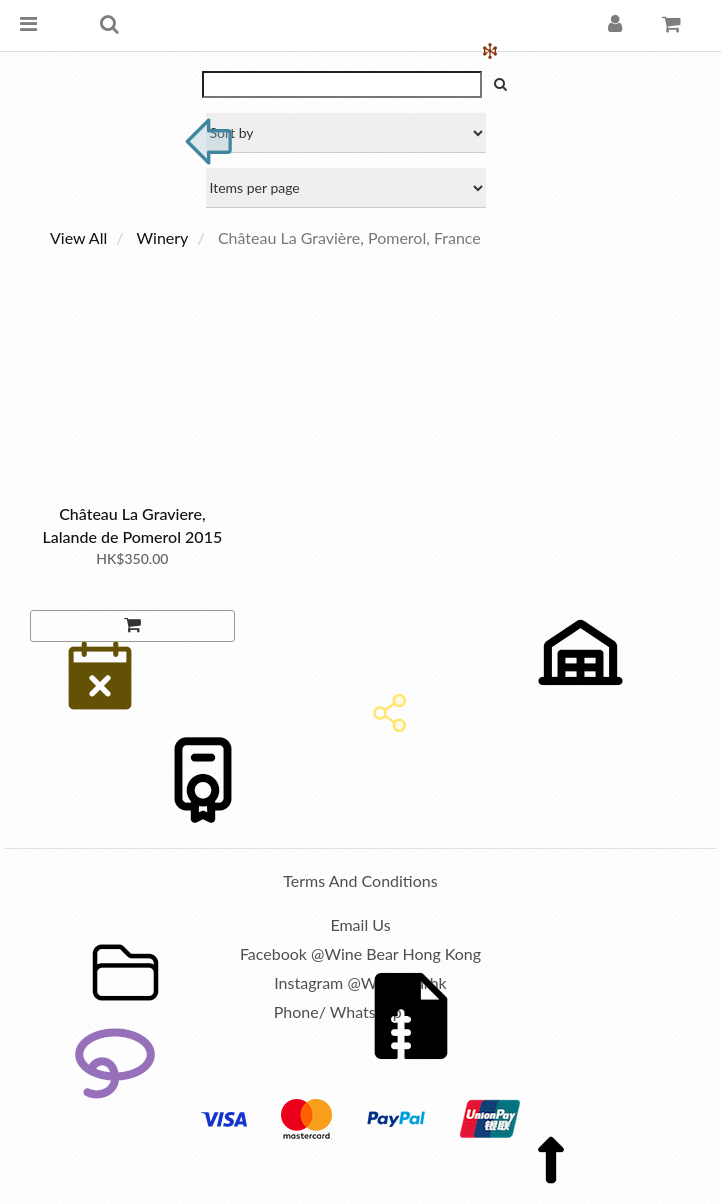 The height and width of the screenshot is (1204, 721). I want to click on share content to social networks, so click(391, 713).